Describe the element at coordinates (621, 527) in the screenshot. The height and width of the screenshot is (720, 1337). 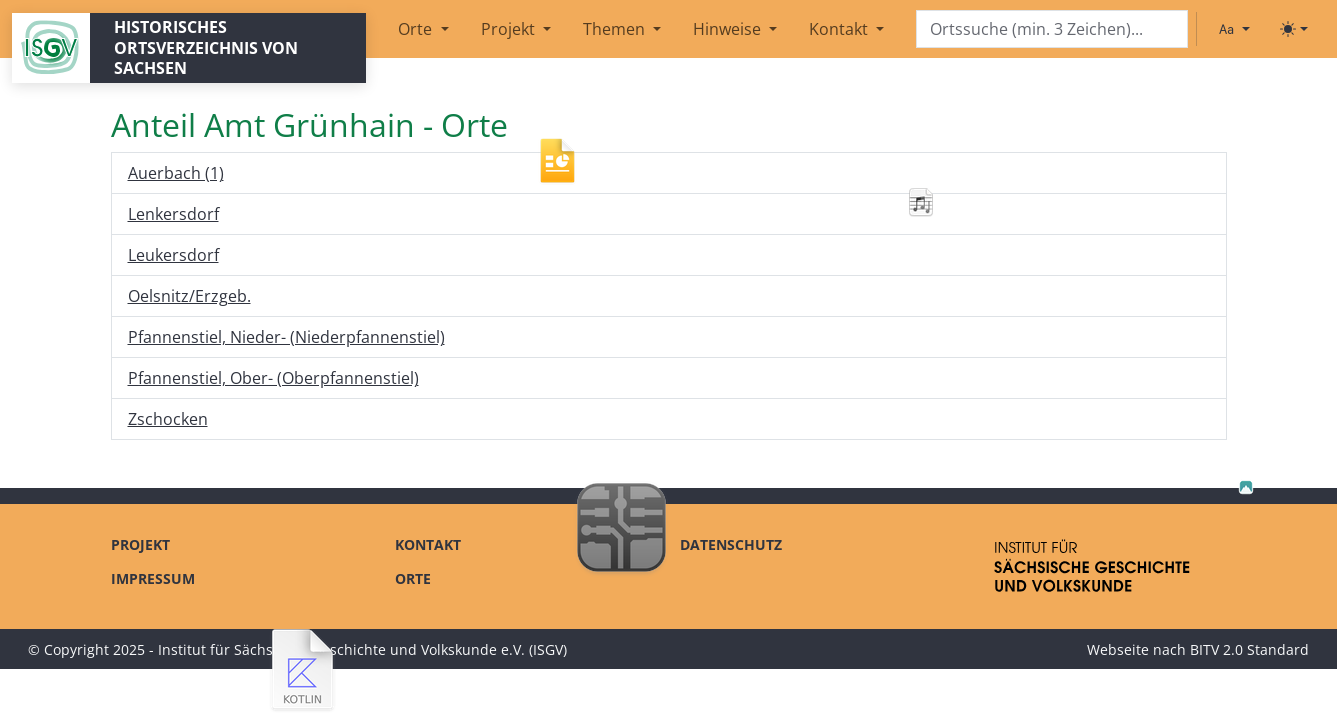
I see `open gerbview application for viewing gerber files` at that location.